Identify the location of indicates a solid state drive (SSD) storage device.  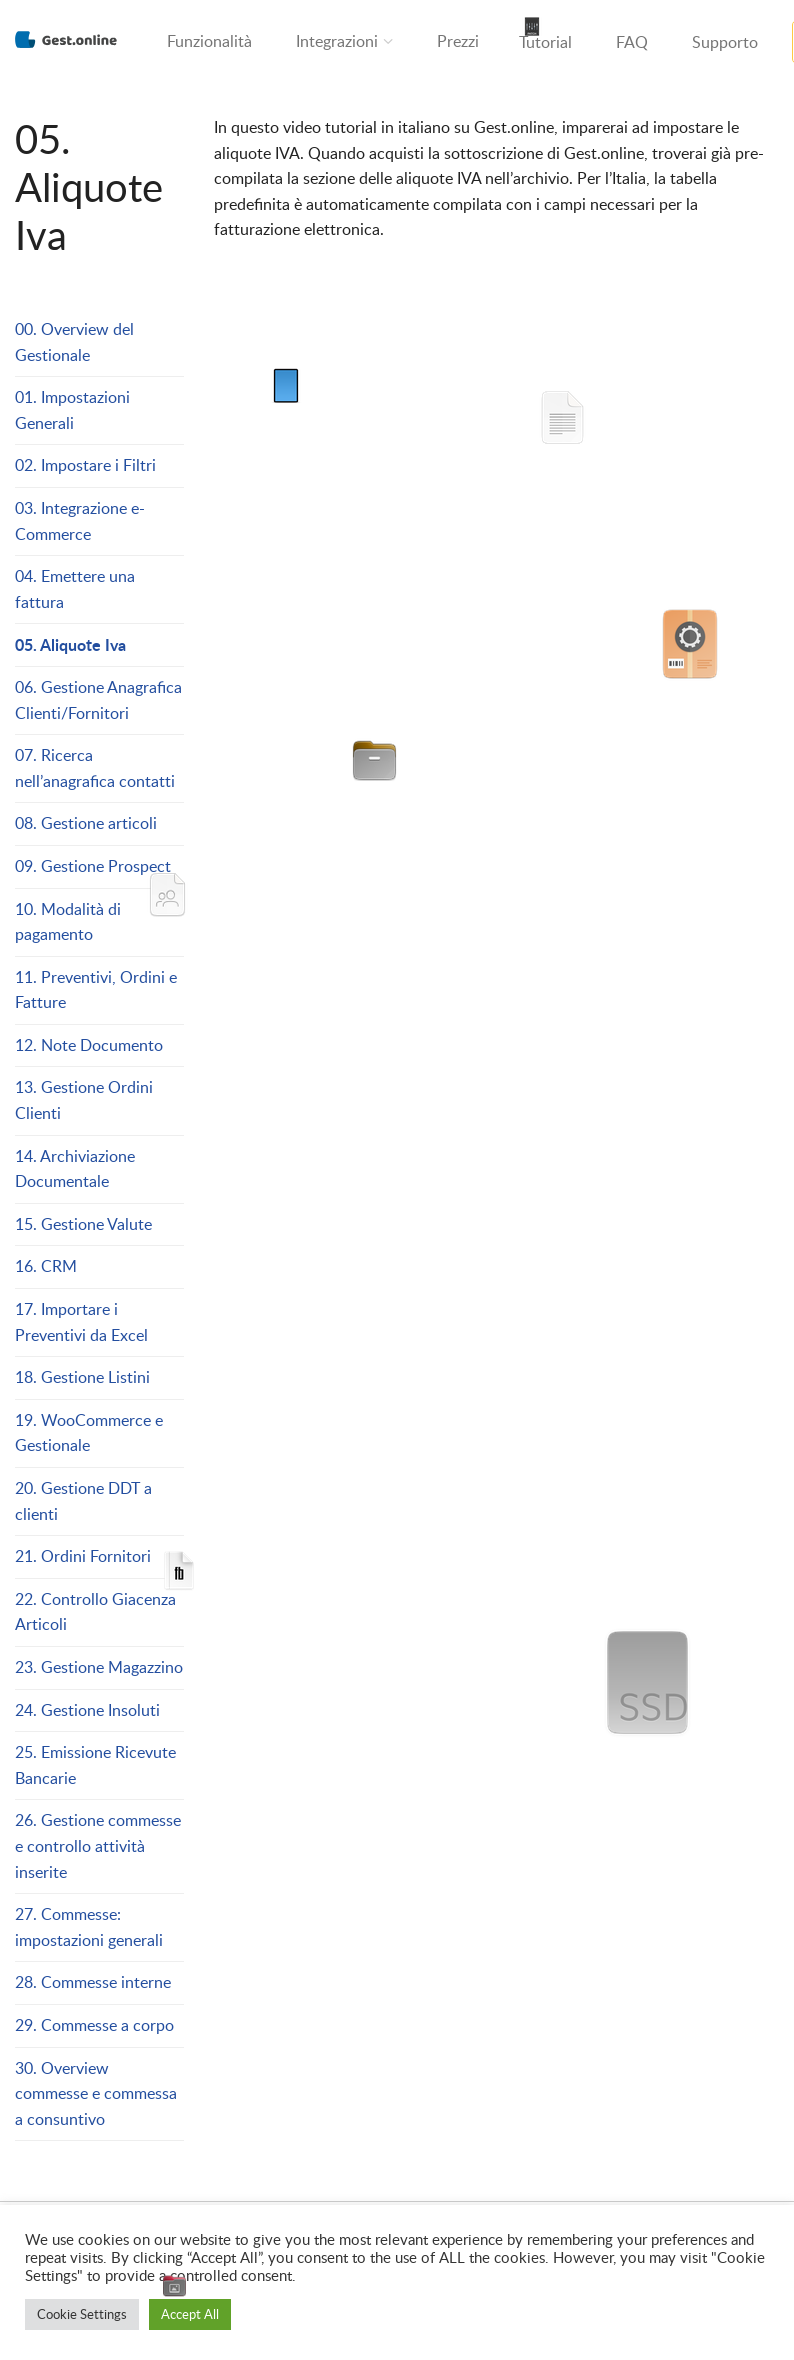
(647, 1682).